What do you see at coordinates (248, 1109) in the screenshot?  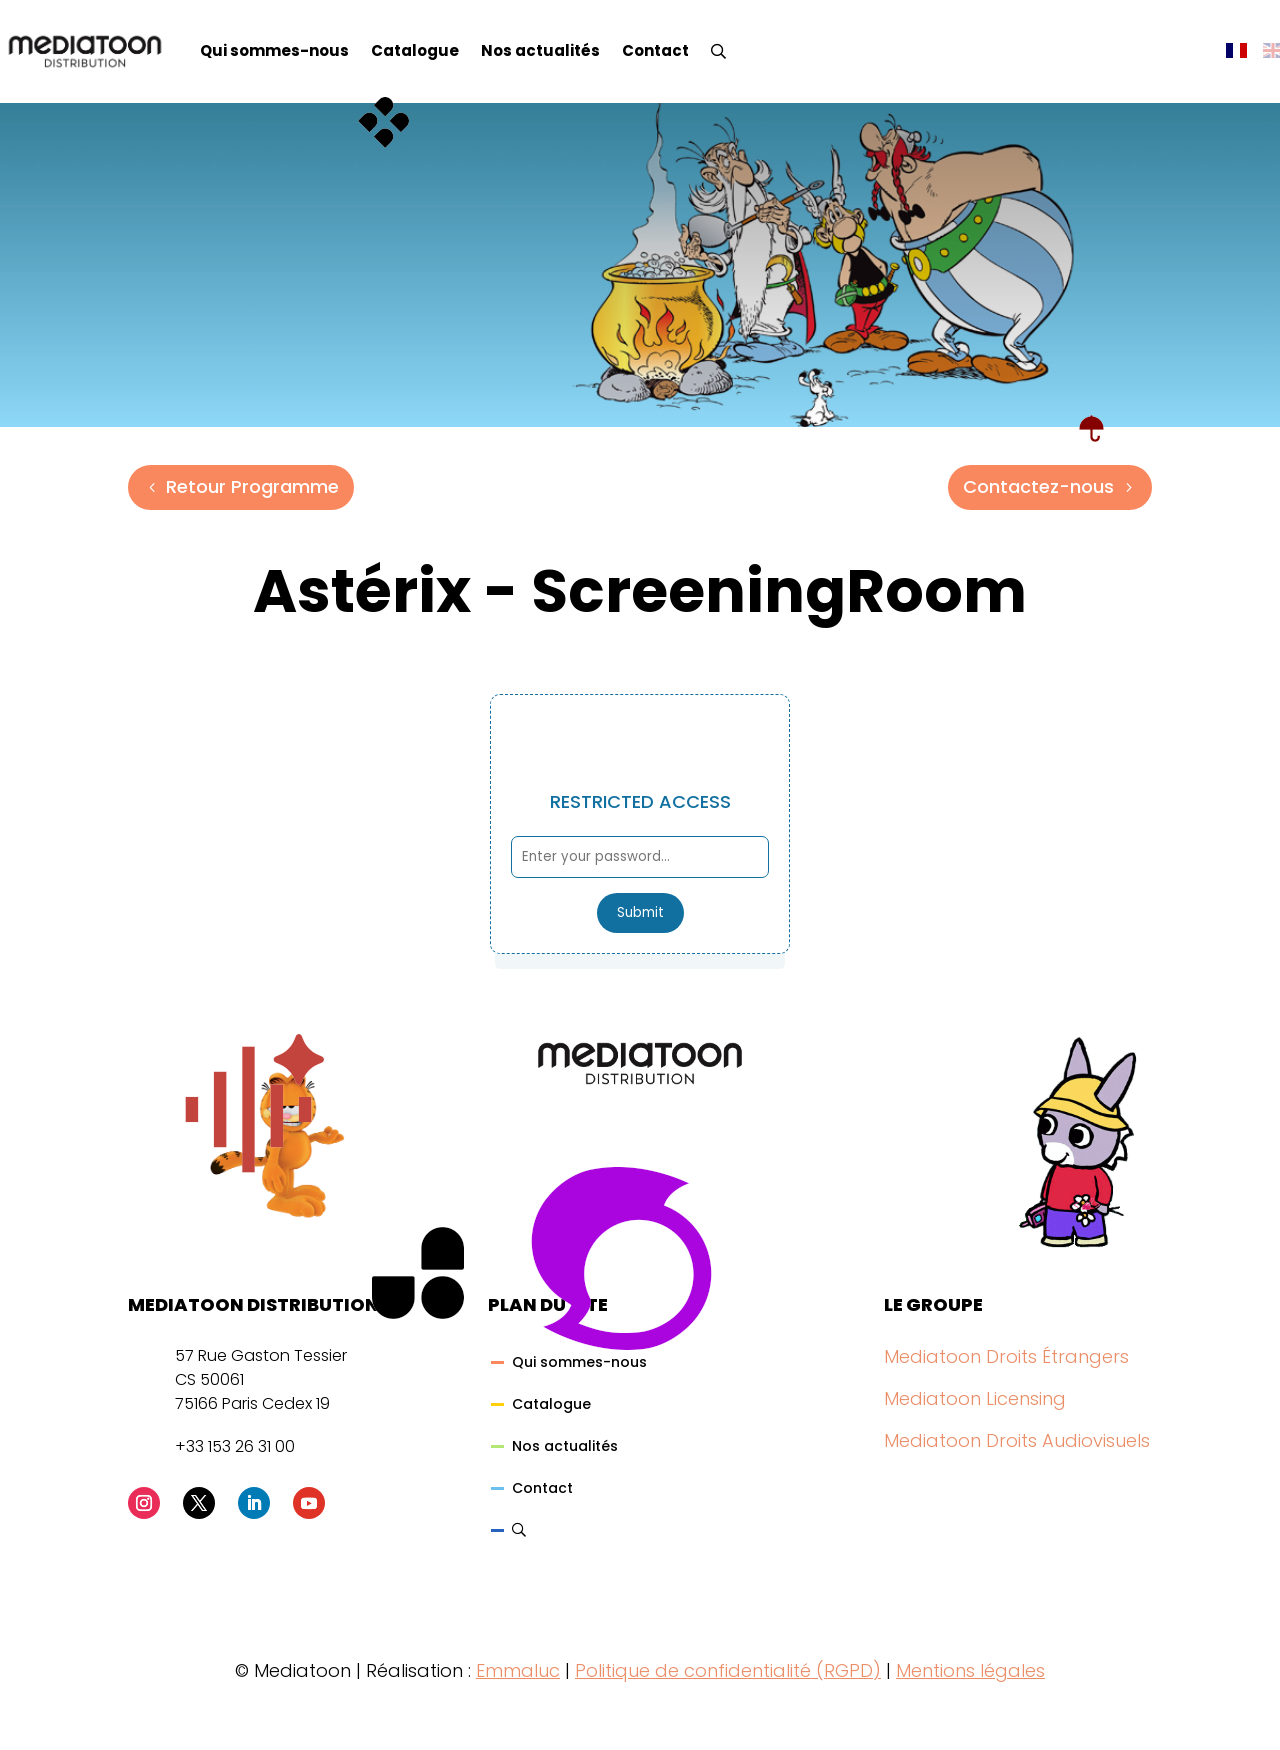 I see `activate AI voice assistant` at bounding box center [248, 1109].